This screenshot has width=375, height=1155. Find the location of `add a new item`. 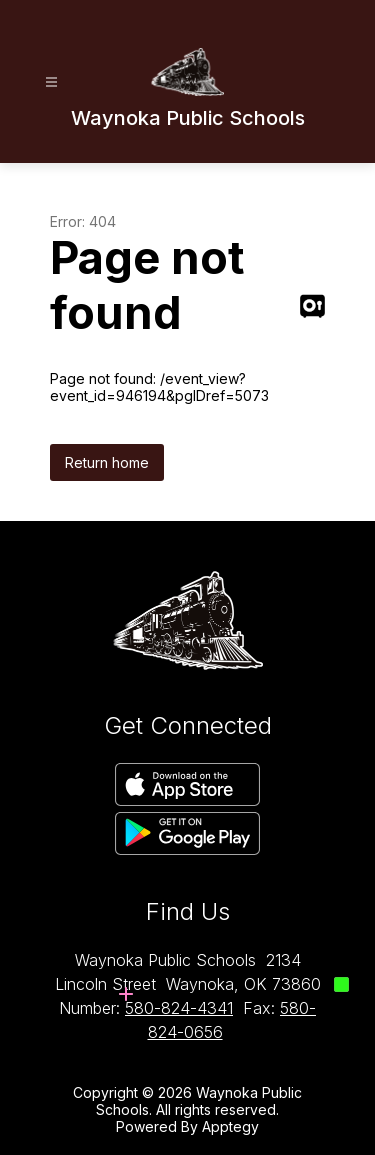

add a new item is located at coordinates (126, 994).